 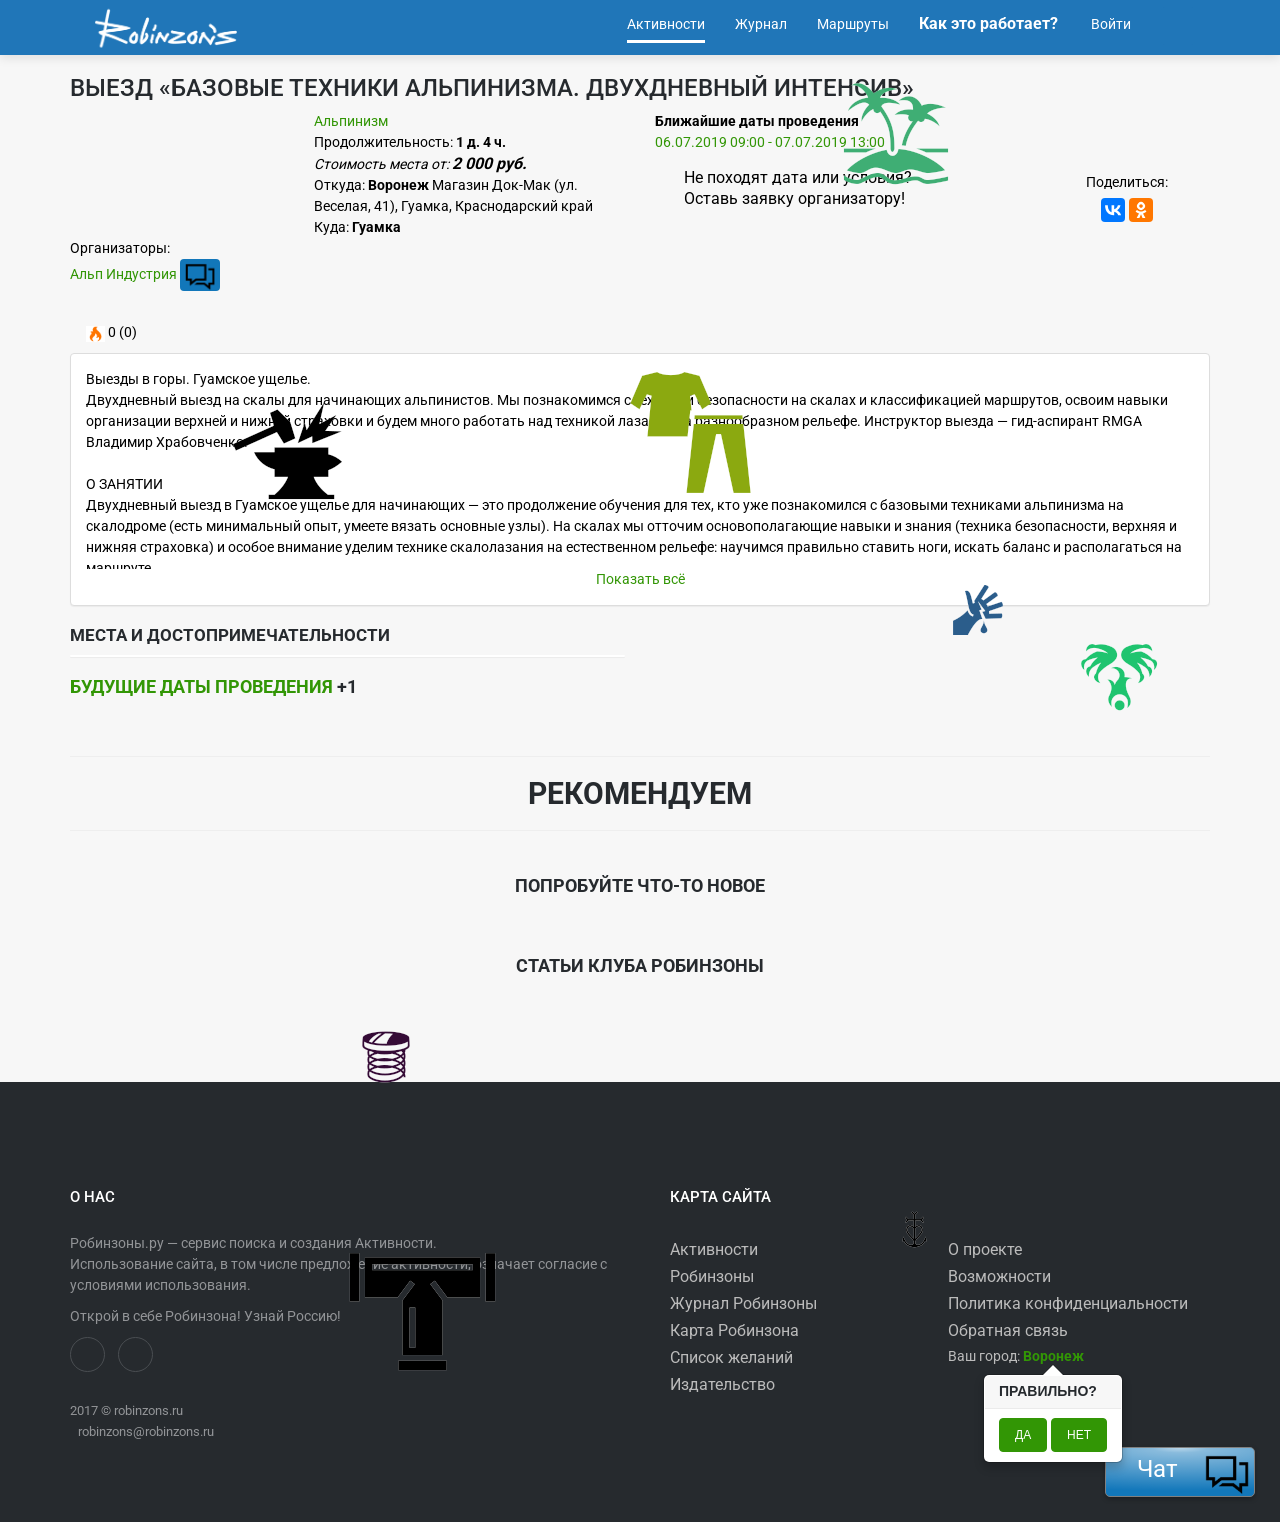 I want to click on navigate to island or beach location, so click(x=896, y=133).